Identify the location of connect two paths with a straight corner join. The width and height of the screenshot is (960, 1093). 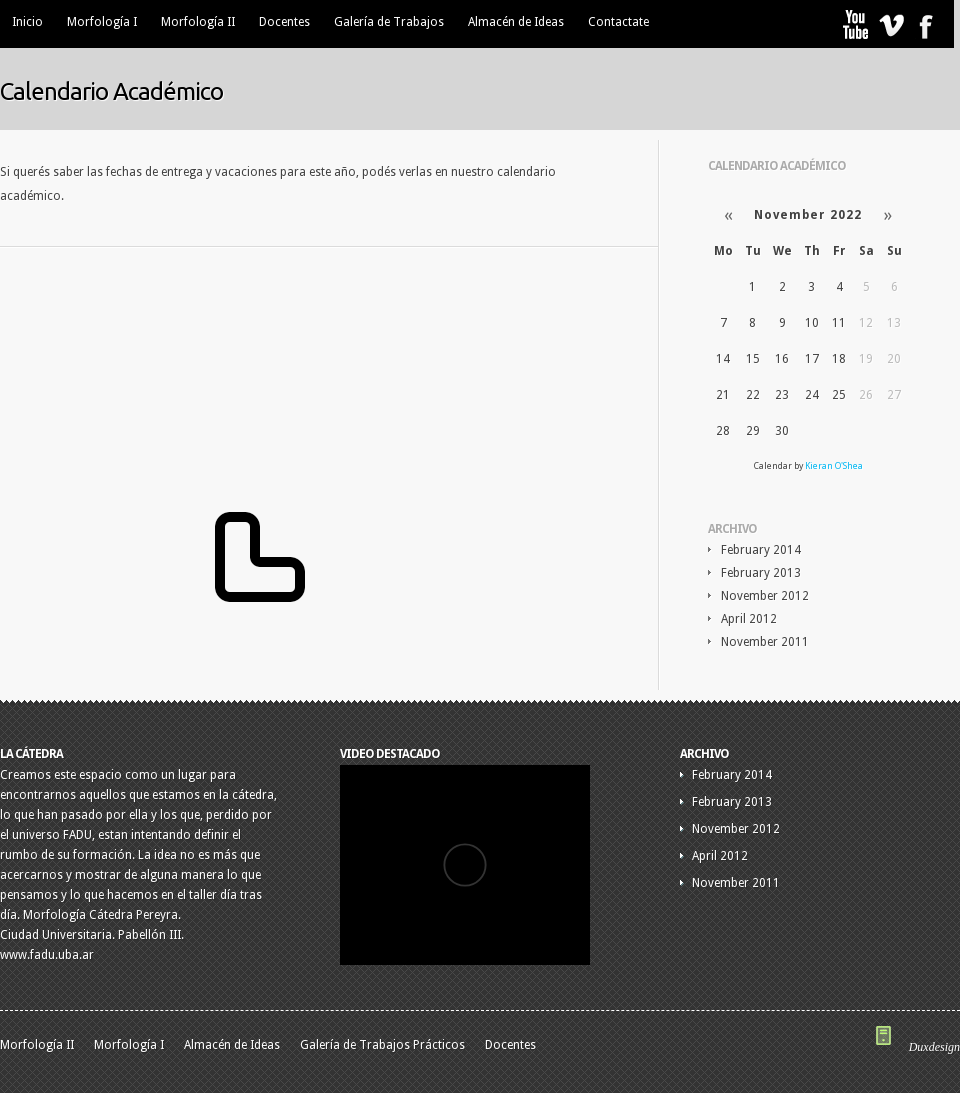
(260, 557).